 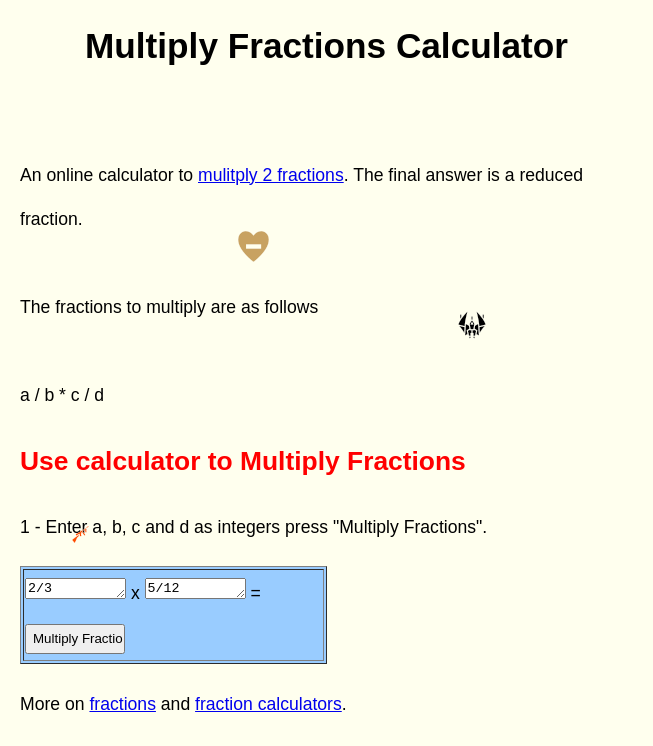 I want to click on select thompson submachine gun weapon, so click(x=80, y=534).